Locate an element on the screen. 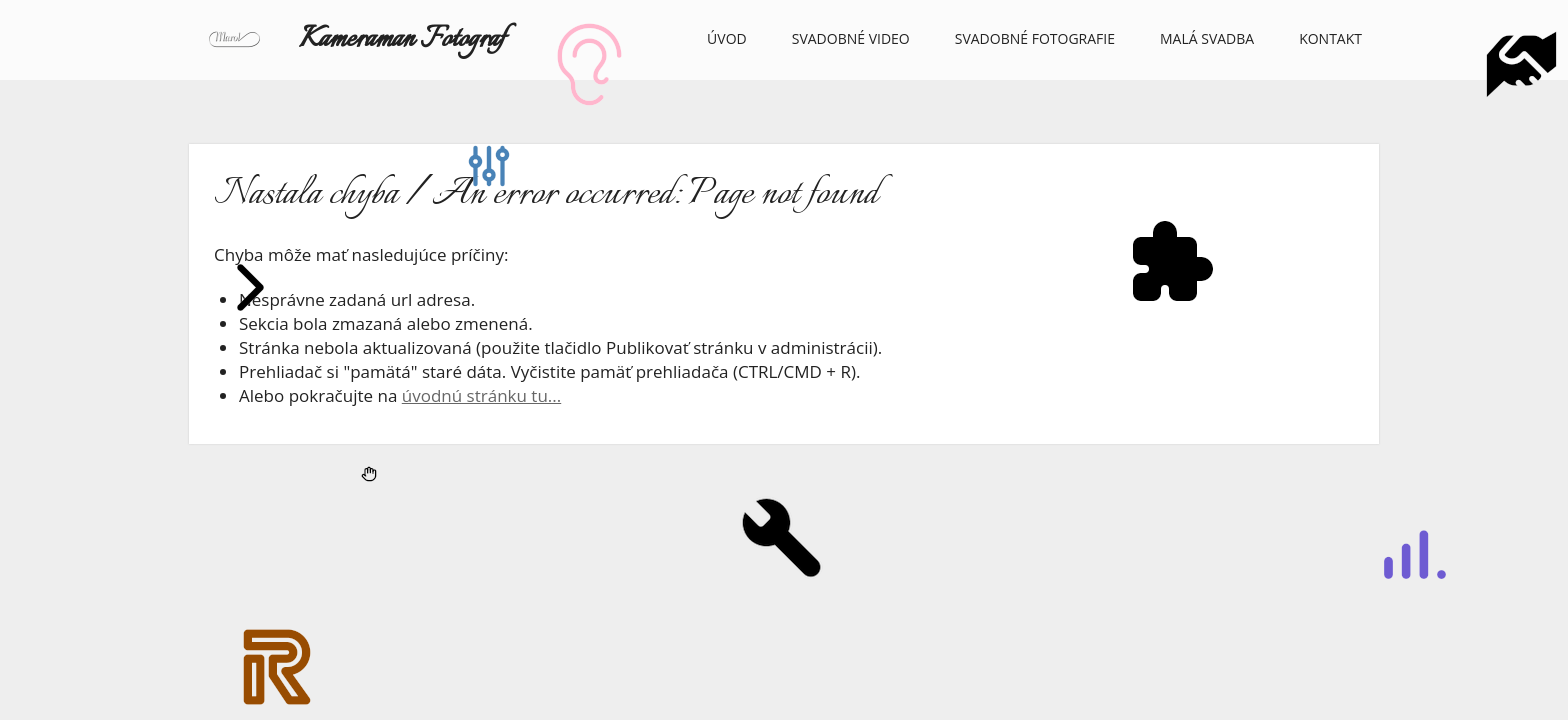  access settings or configuration options is located at coordinates (783, 539).